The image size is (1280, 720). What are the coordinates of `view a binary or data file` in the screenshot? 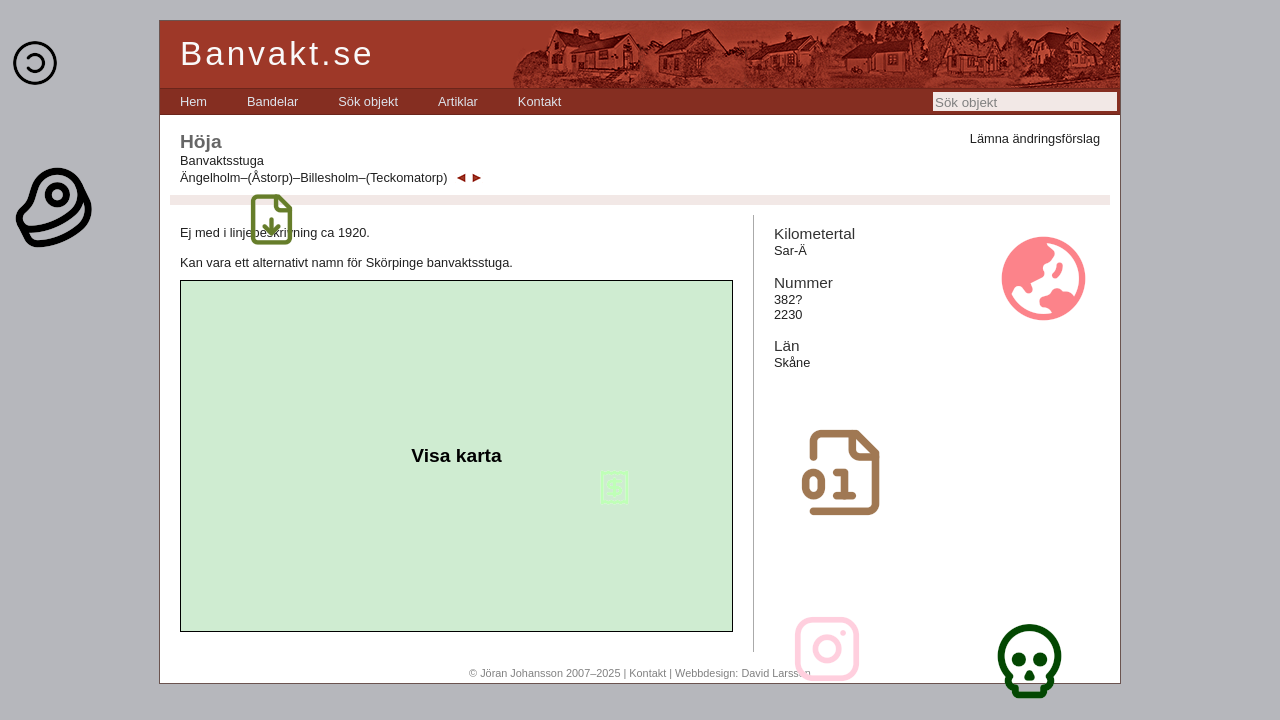 It's located at (844, 472).